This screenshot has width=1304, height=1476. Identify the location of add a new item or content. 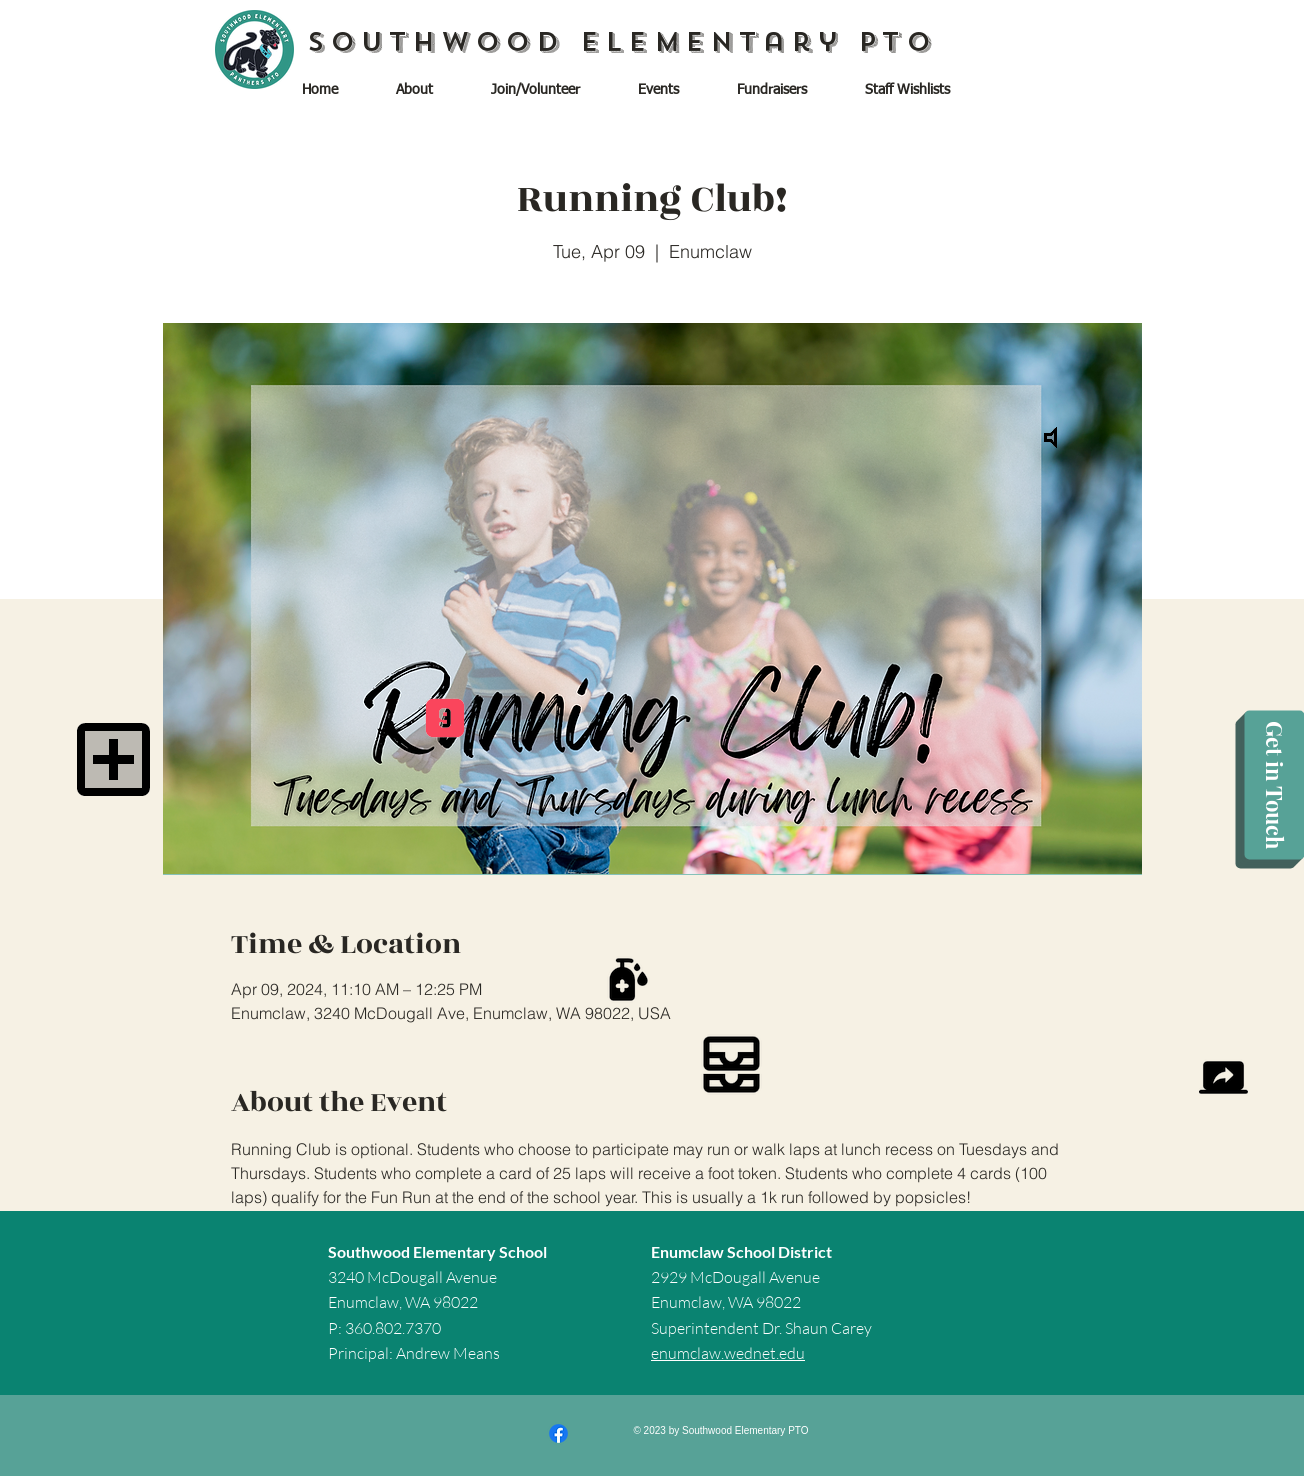
(113, 759).